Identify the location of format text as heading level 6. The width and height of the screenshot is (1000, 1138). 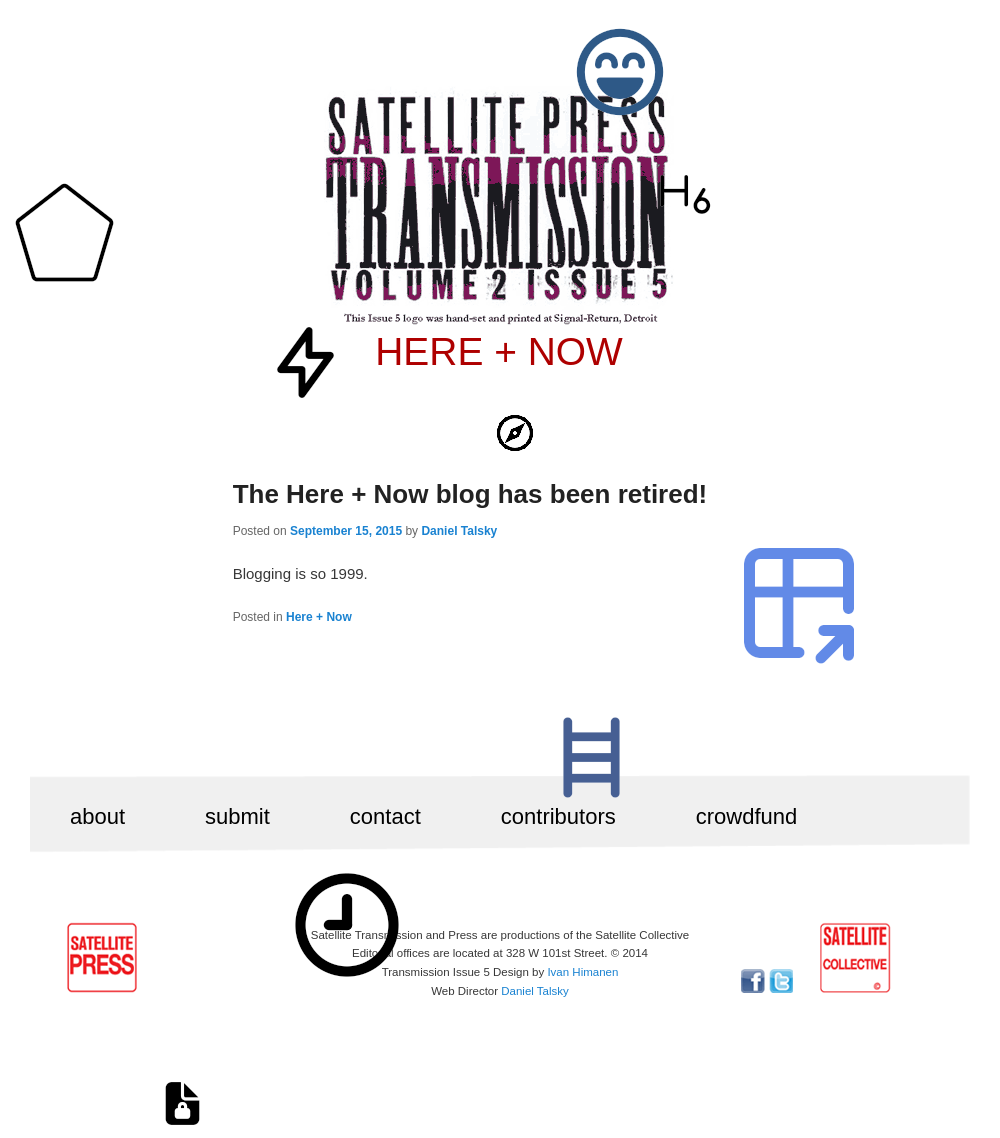
(682, 193).